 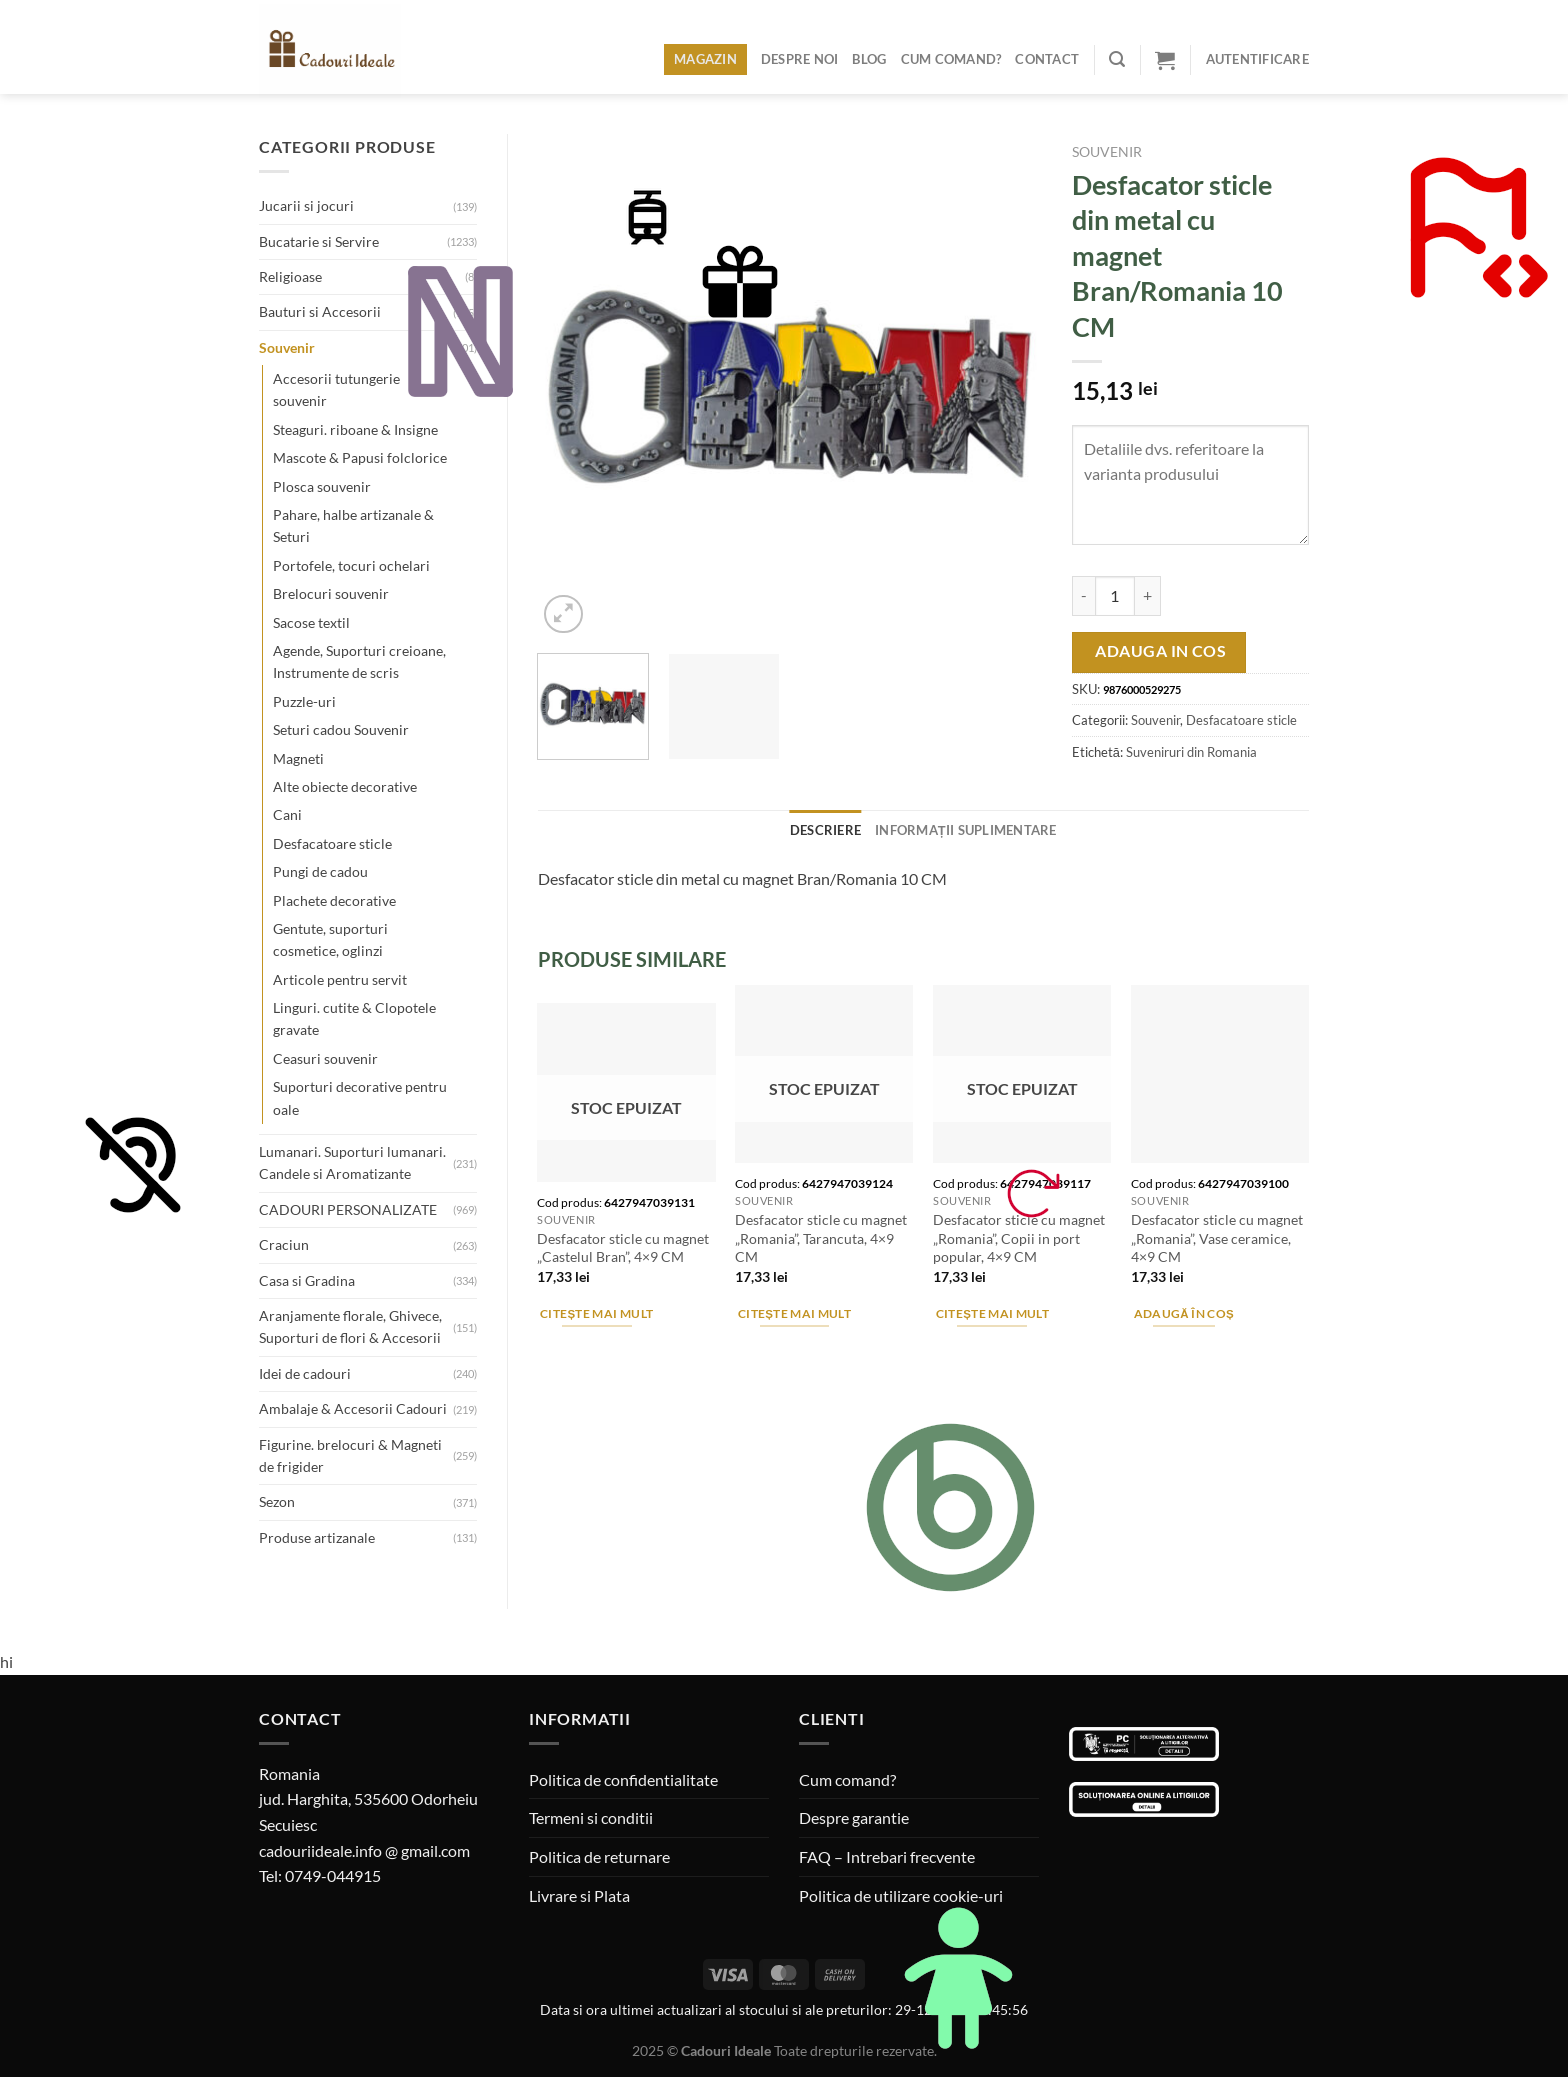 I want to click on view tram or light rail transit options, so click(x=647, y=217).